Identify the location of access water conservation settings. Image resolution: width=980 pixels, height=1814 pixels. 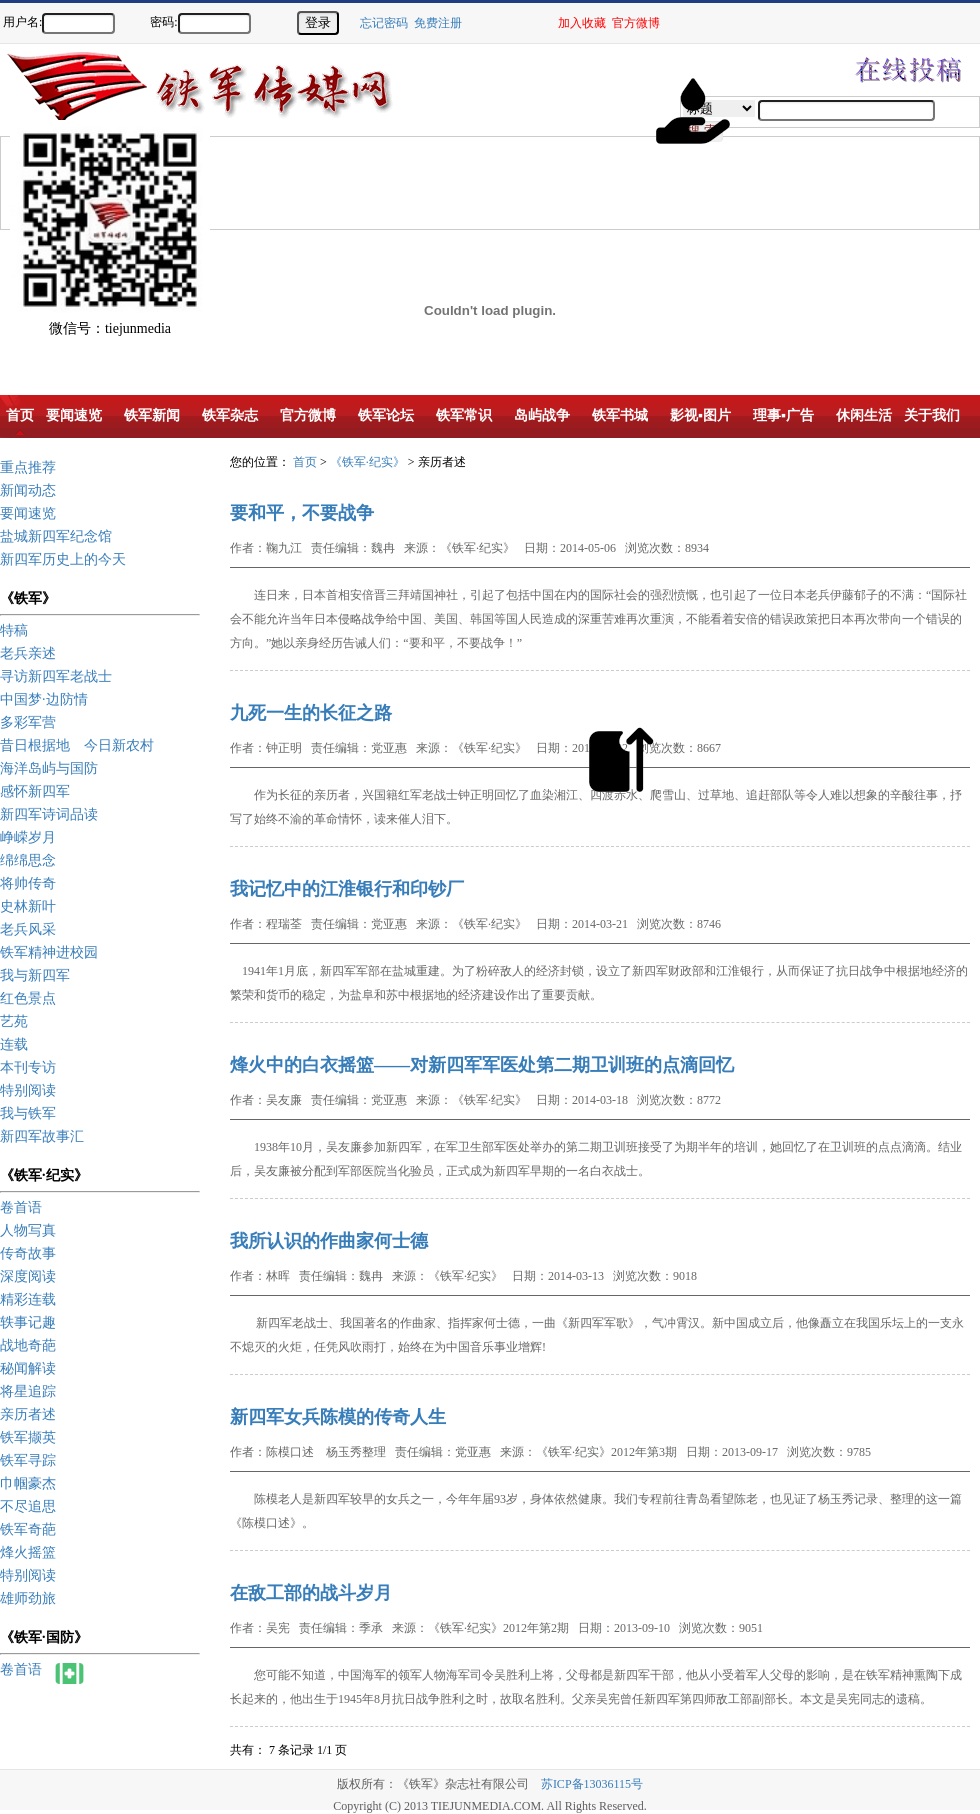
(693, 111).